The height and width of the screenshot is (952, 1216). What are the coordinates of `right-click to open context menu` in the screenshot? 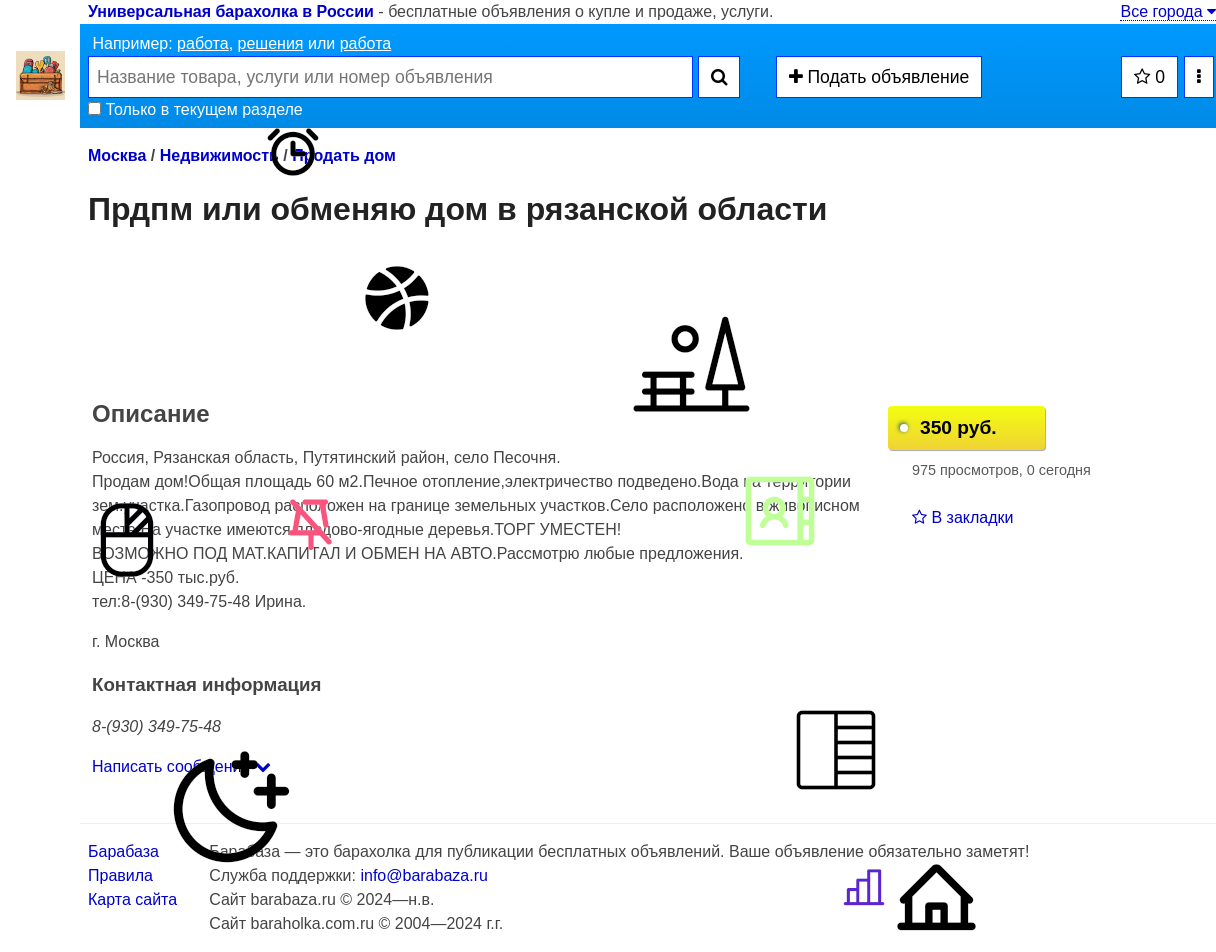 It's located at (127, 540).